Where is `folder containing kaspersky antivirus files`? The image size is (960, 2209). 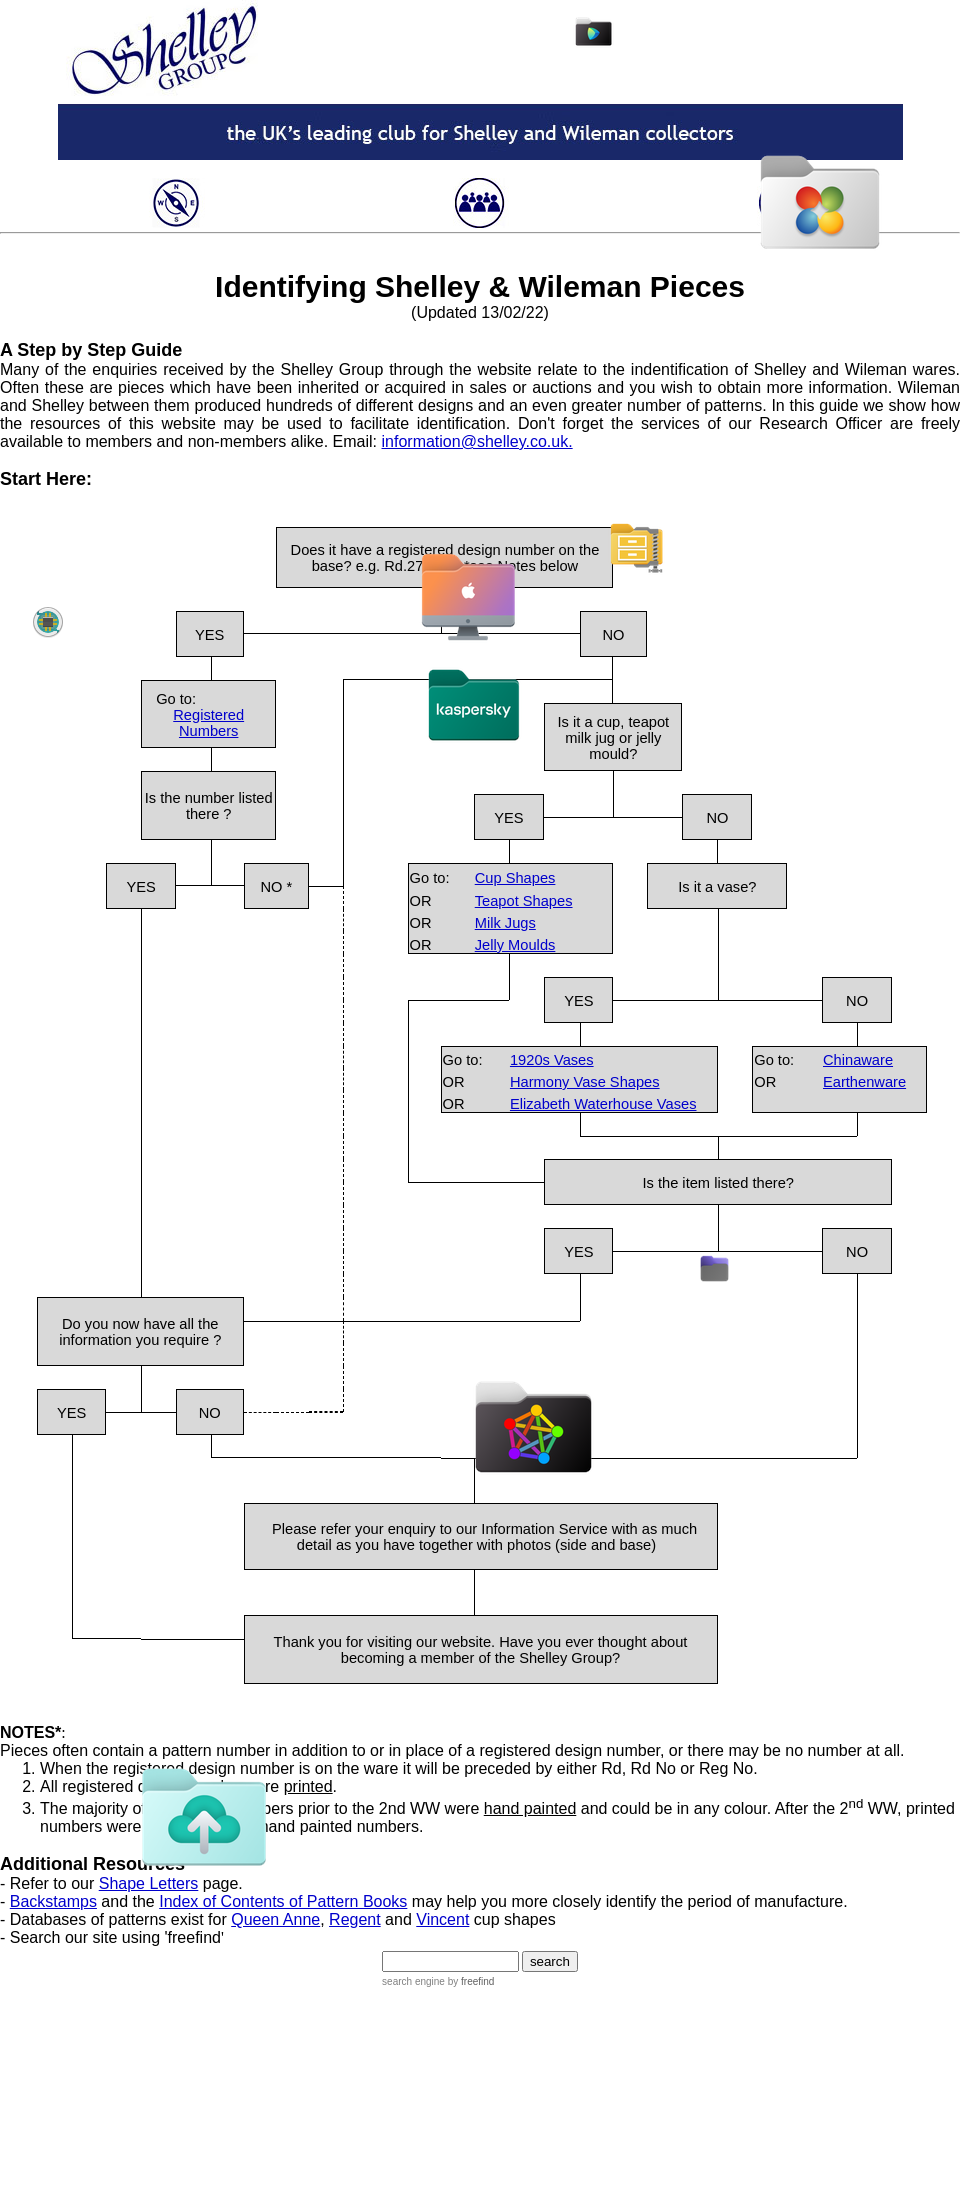 folder containing kaspersky antivirus files is located at coordinates (473, 707).